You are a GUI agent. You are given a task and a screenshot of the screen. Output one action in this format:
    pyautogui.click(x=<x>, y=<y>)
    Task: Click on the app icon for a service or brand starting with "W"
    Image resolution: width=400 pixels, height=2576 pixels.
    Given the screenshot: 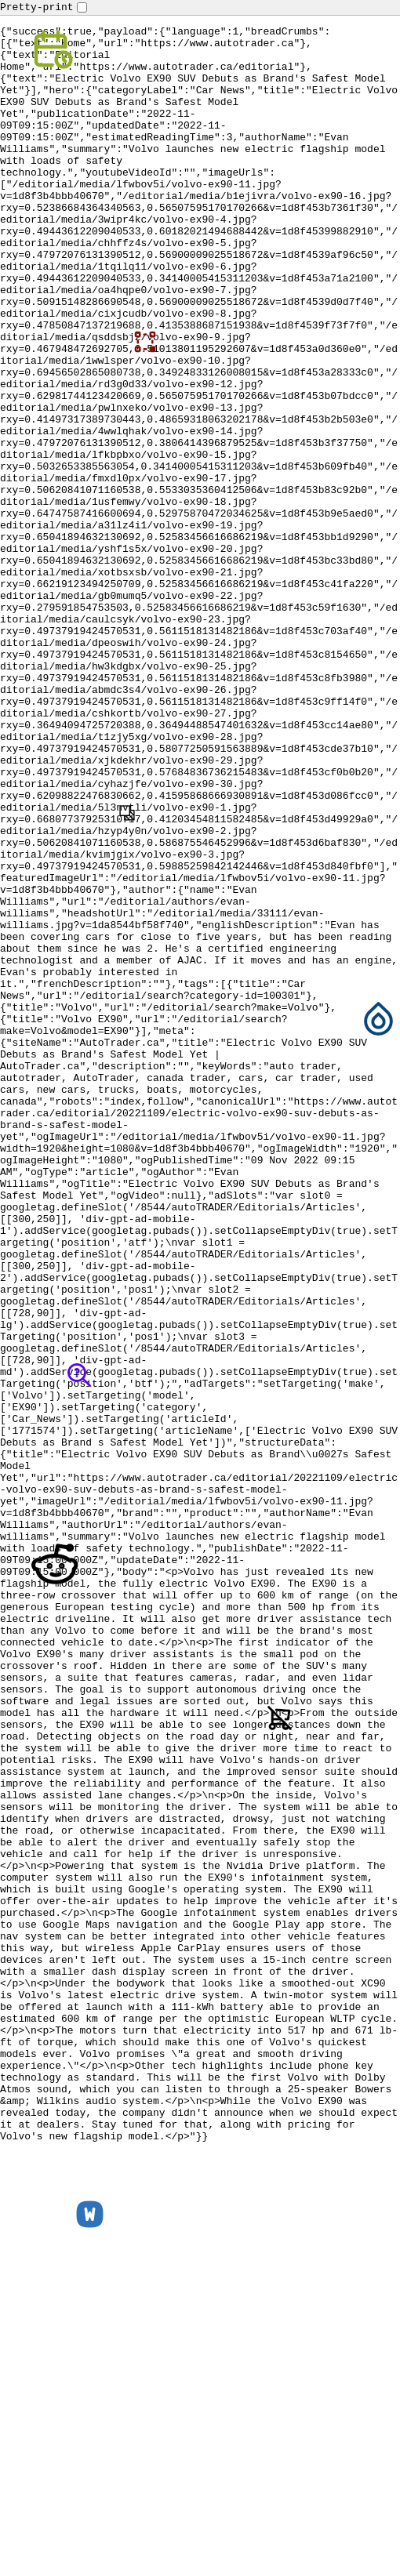 What is the action you would take?
    pyautogui.click(x=89, y=2214)
    